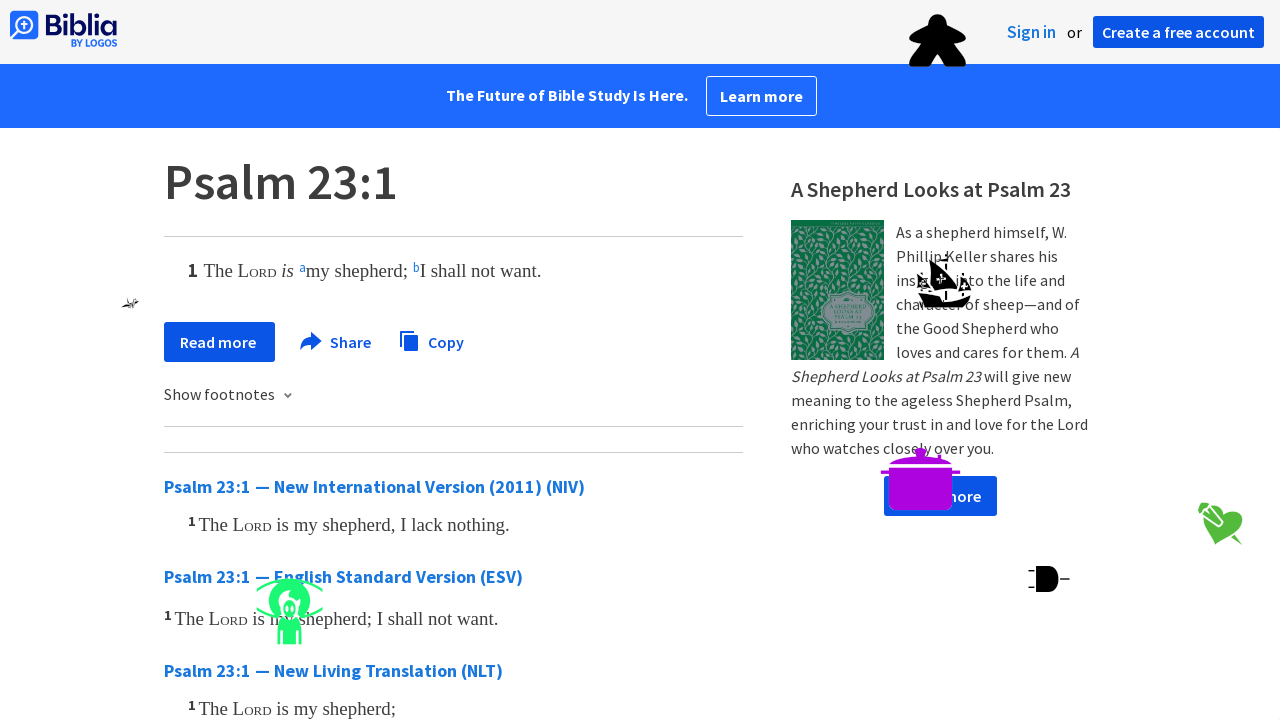 Image resolution: width=1280 pixels, height=720 pixels. I want to click on origami or paper crafting feature, so click(130, 303).